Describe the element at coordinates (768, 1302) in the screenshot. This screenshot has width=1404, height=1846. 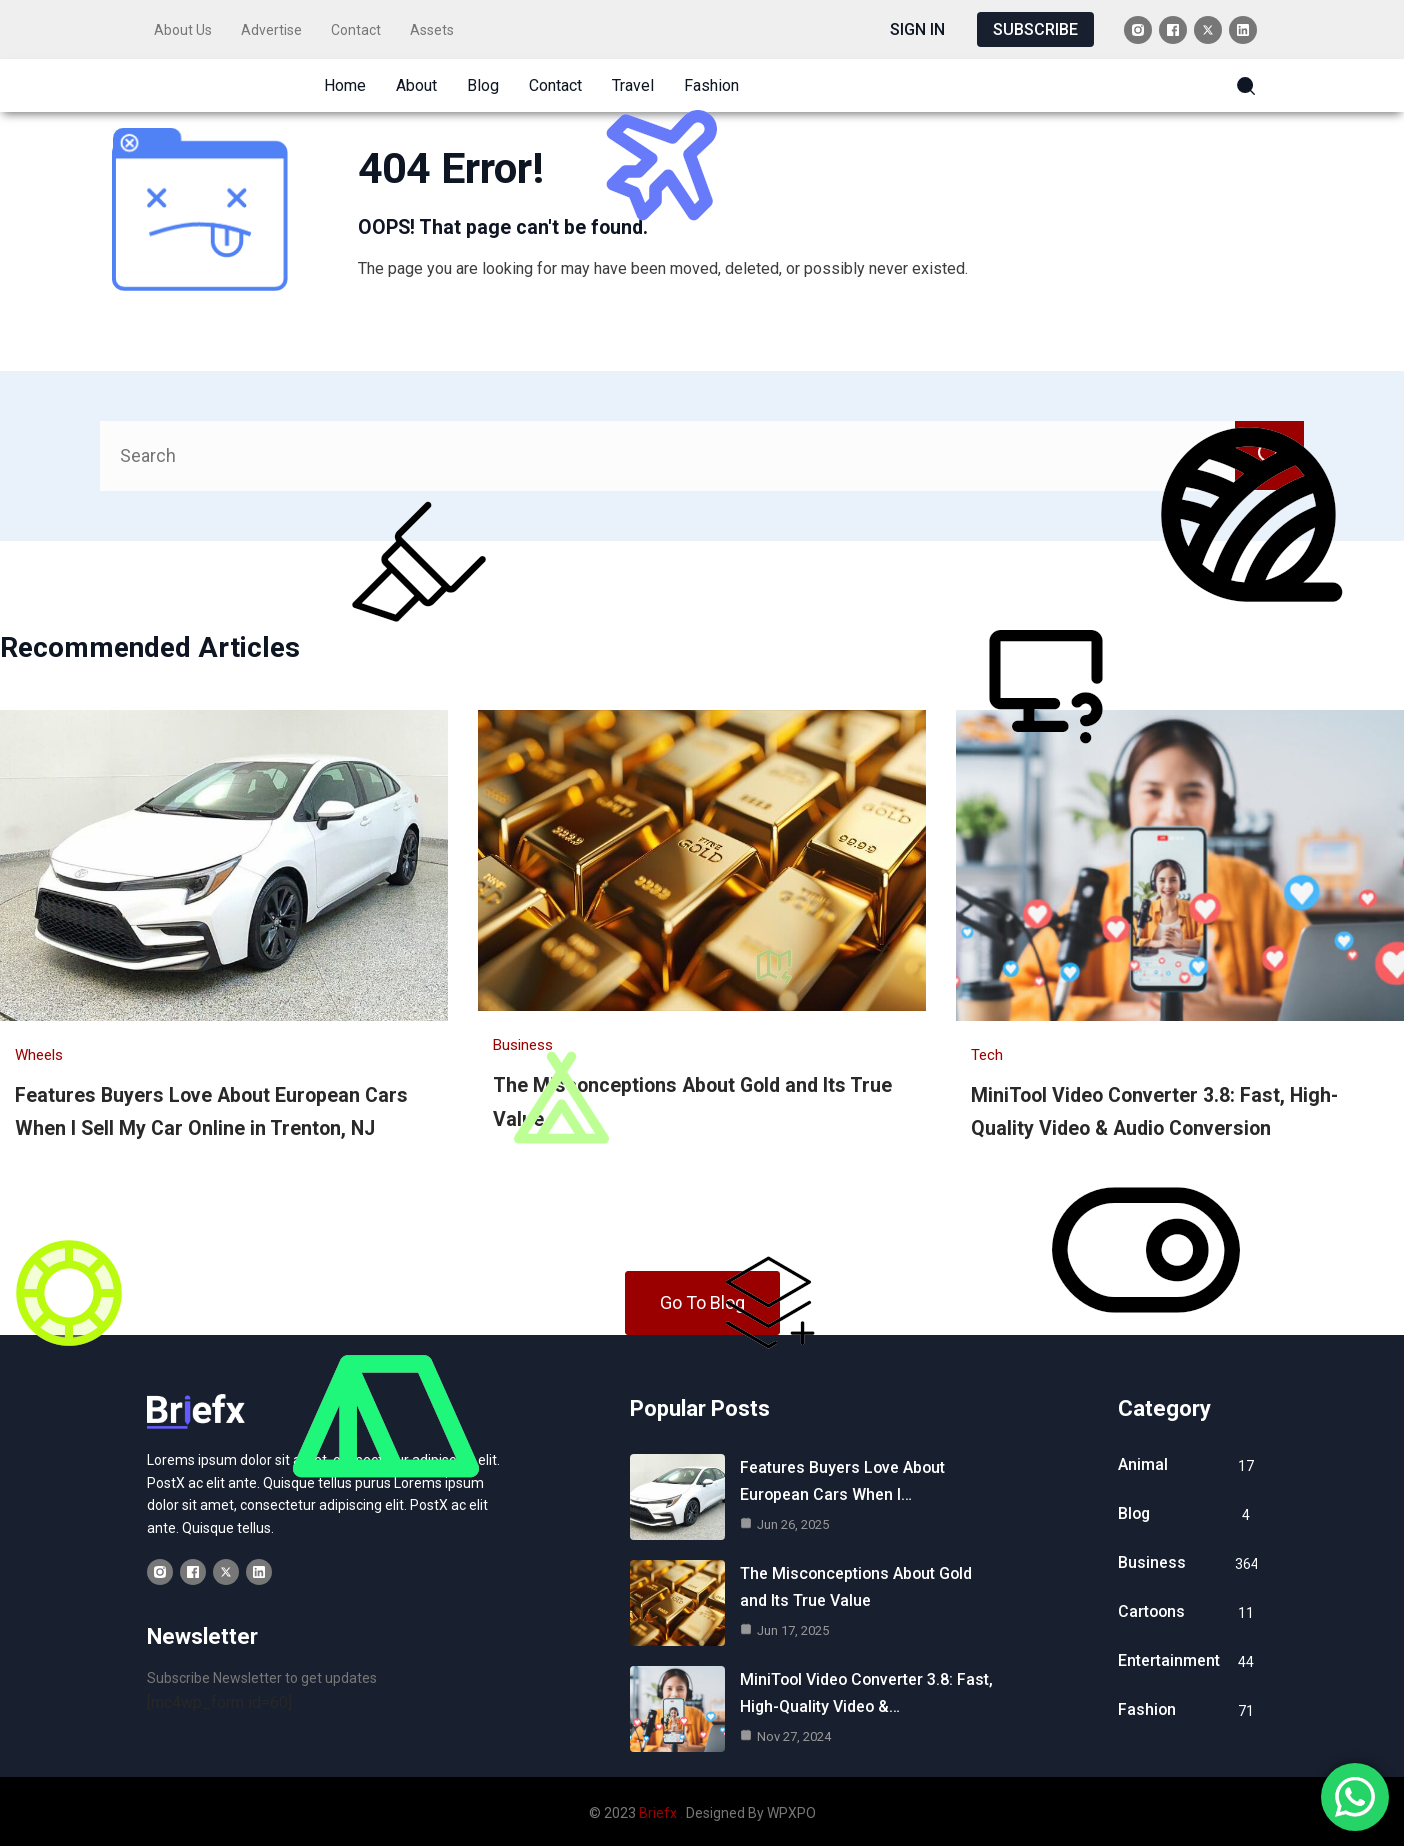
I see `add a new layer to the stack` at that location.